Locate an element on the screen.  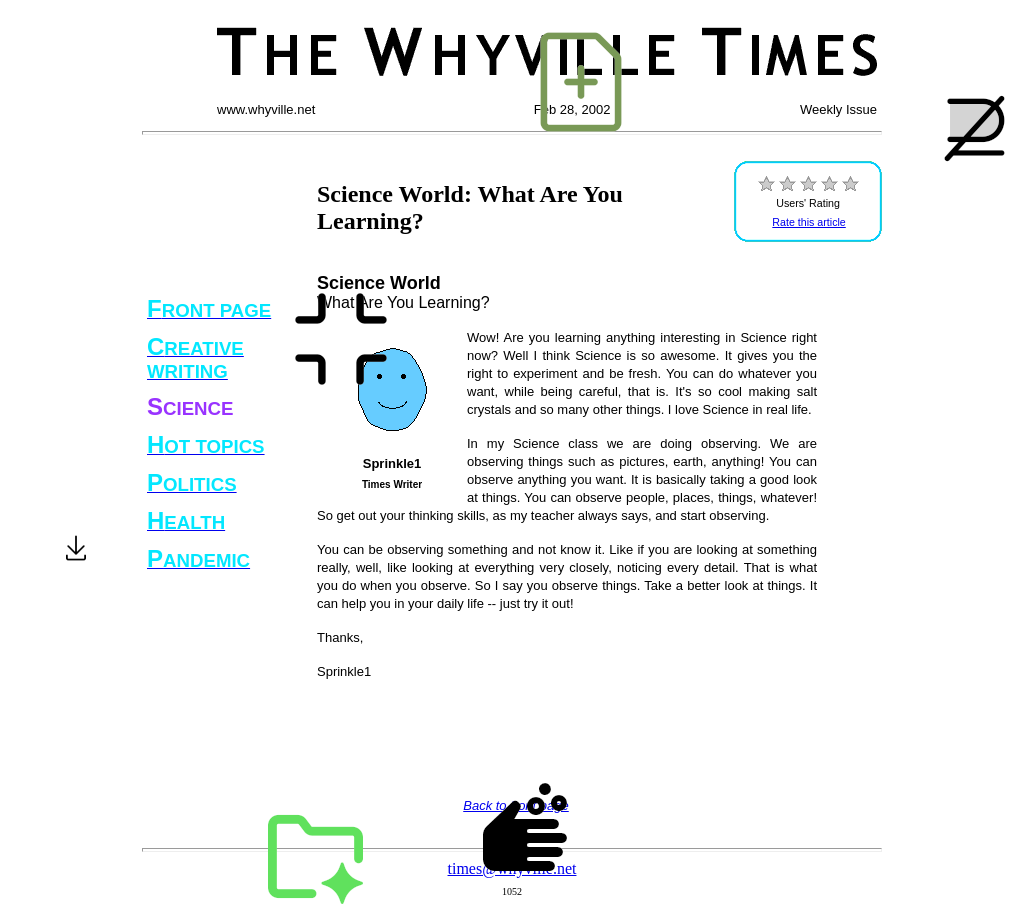
add a new file is located at coordinates (581, 82).